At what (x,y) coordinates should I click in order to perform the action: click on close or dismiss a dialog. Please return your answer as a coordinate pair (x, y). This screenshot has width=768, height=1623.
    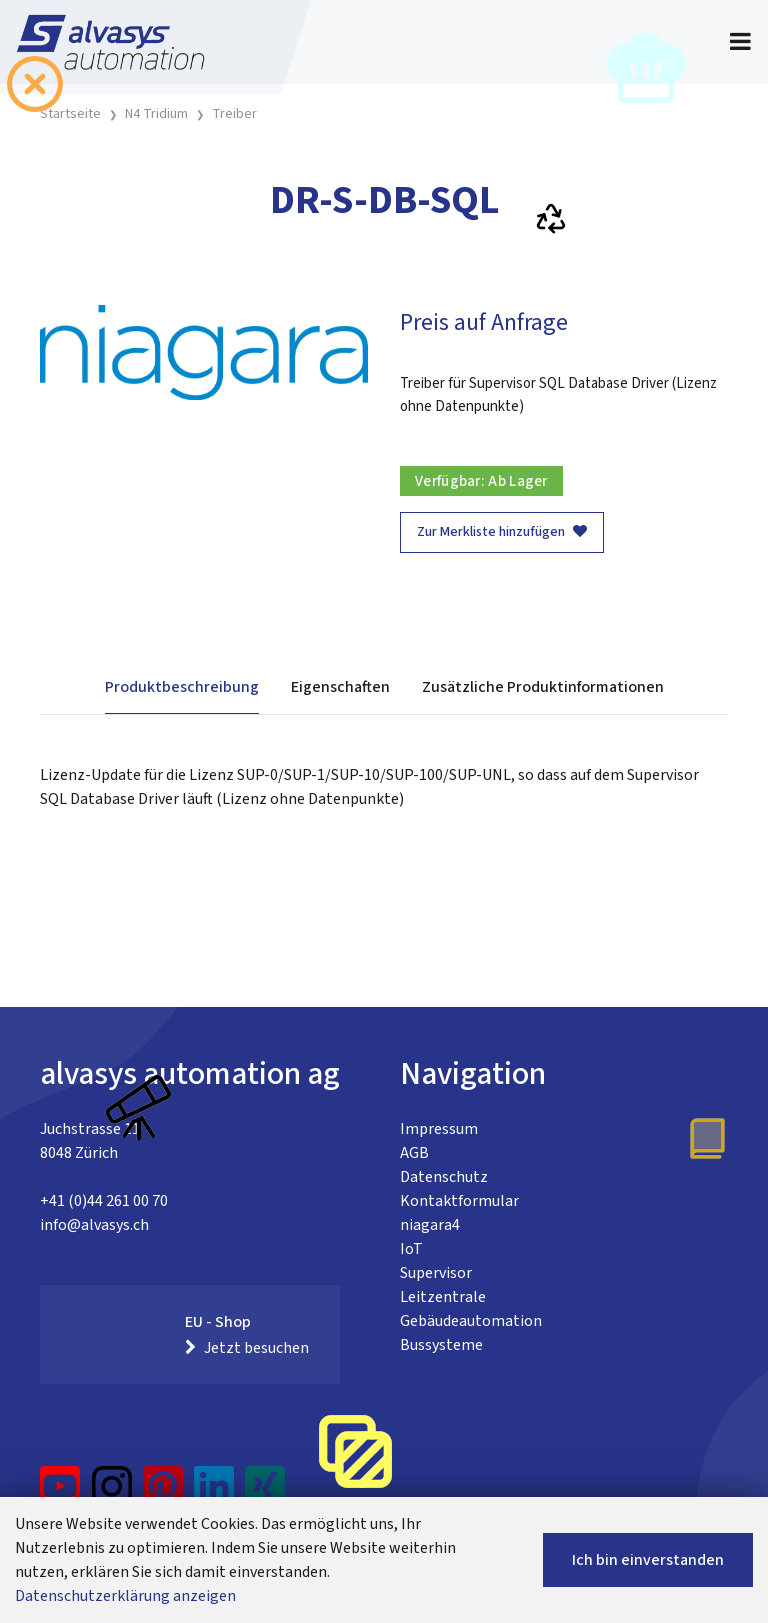
    Looking at the image, I should click on (35, 84).